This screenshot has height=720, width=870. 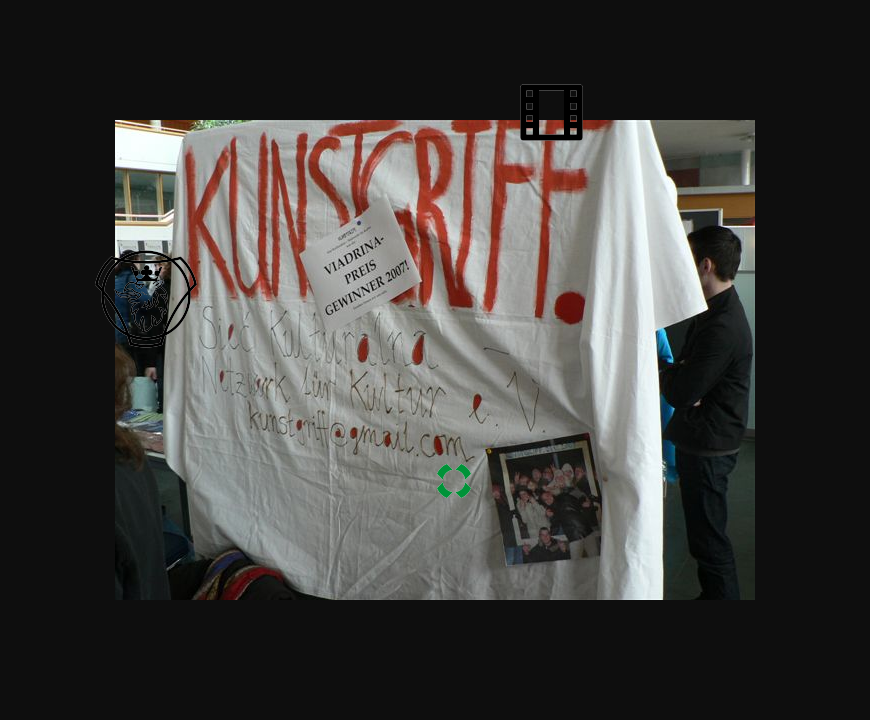 What do you see at coordinates (146, 299) in the screenshot?
I see `scania brand logo` at bounding box center [146, 299].